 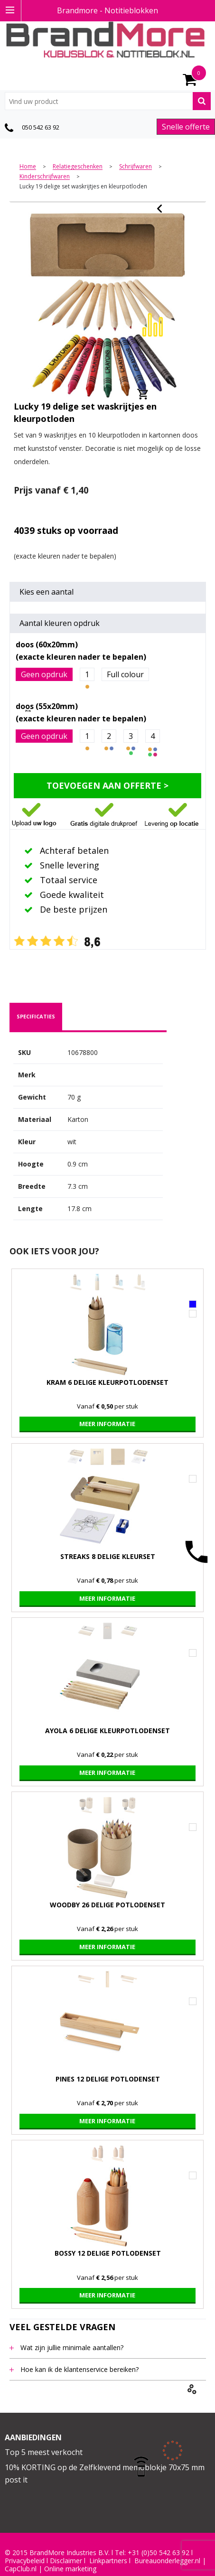 What do you see at coordinates (141, 2467) in the screenshot?
I see `enable speakerphone mode during a call` at bounding box center [141, 2467].